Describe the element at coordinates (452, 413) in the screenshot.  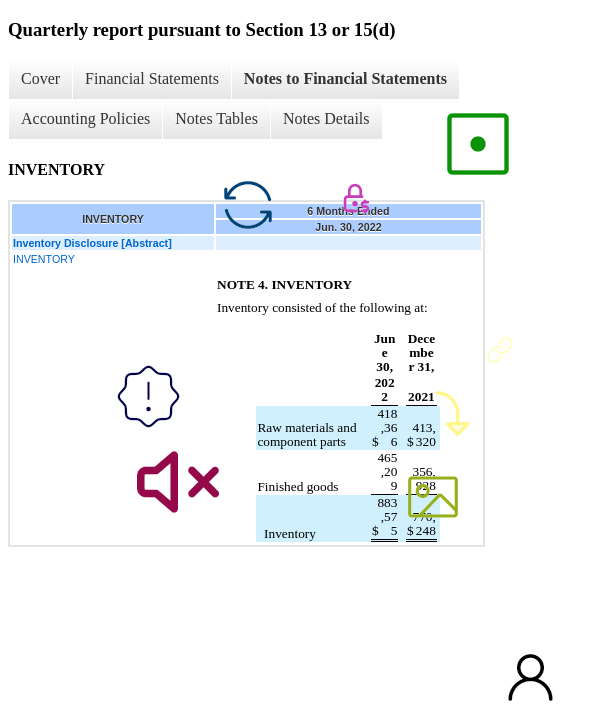
I see `navigate to the next item below` at that location.